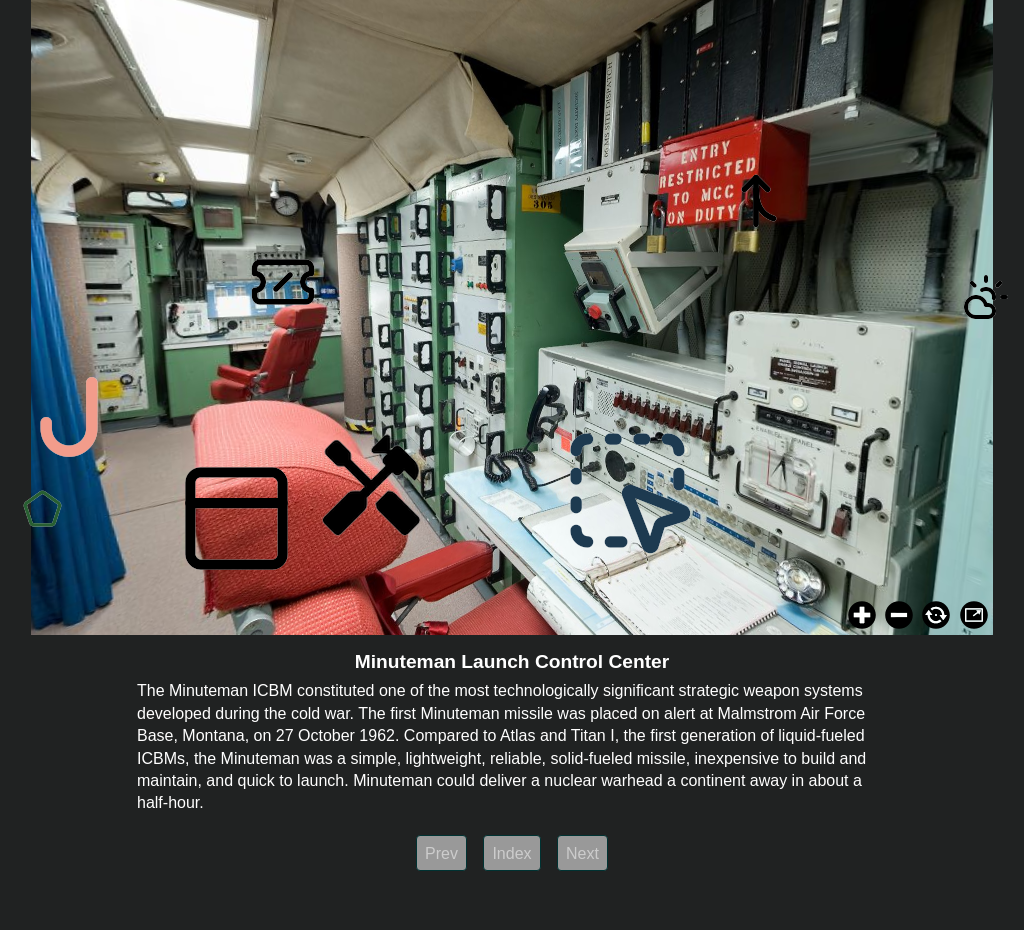  What do you see at coordinates (69, 417) in the screenshot?
I see `the letter J text element or keyboard shortcut indicator` at bounding box center [69, 417].